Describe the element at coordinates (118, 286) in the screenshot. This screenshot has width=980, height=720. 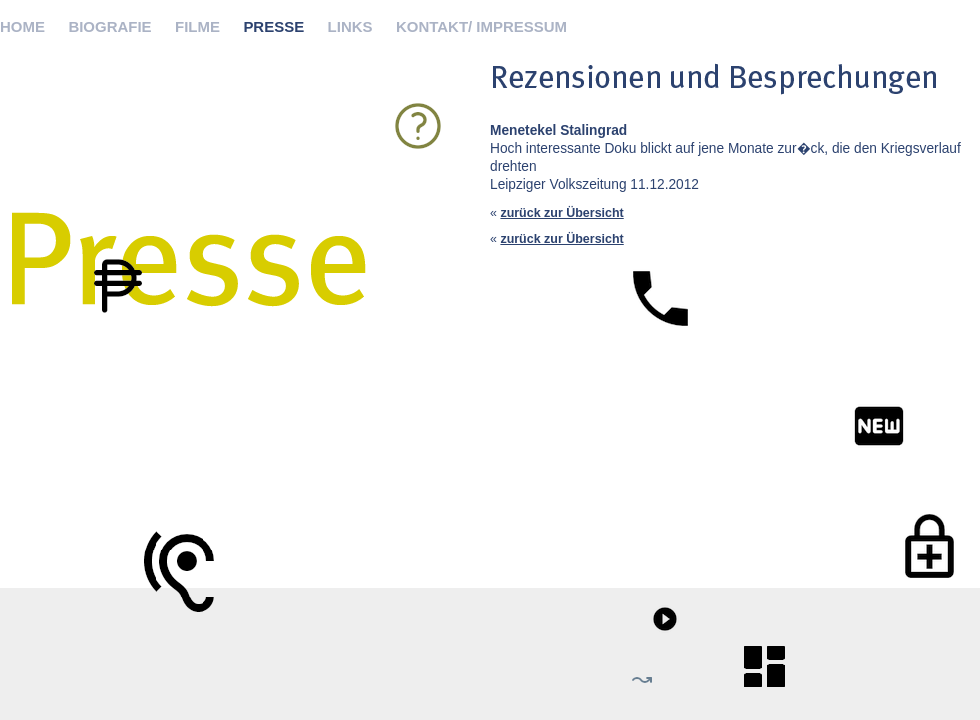
I see `indicates philippine peso currency` at that location.